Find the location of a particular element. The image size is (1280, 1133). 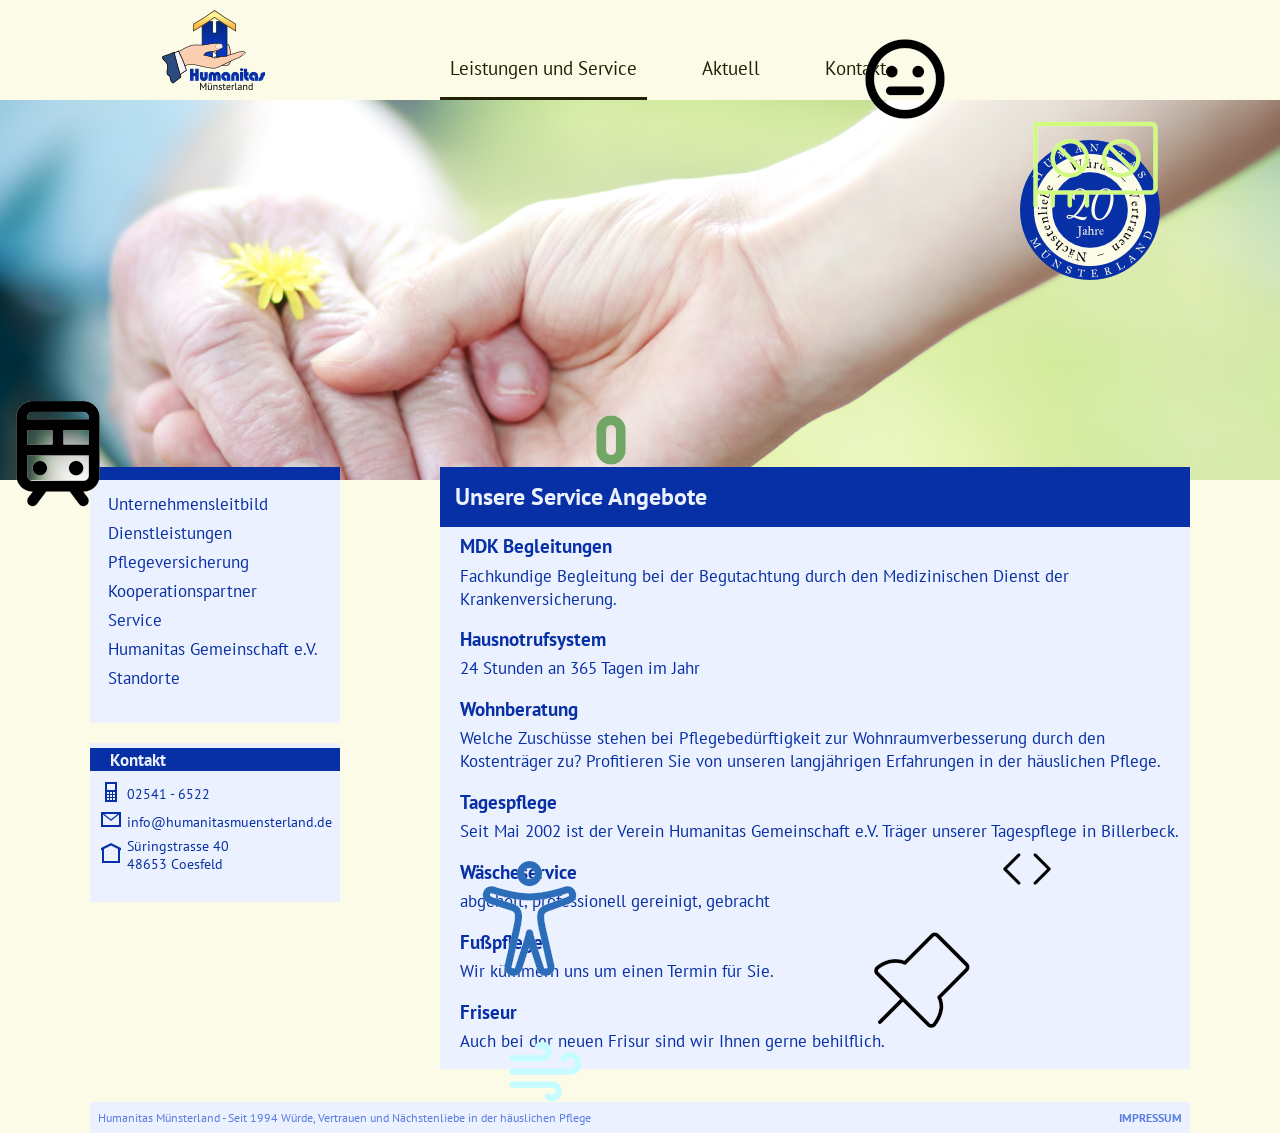

indicates a lowercase letter "o" for text formatting is located at coordinates (611, 440).